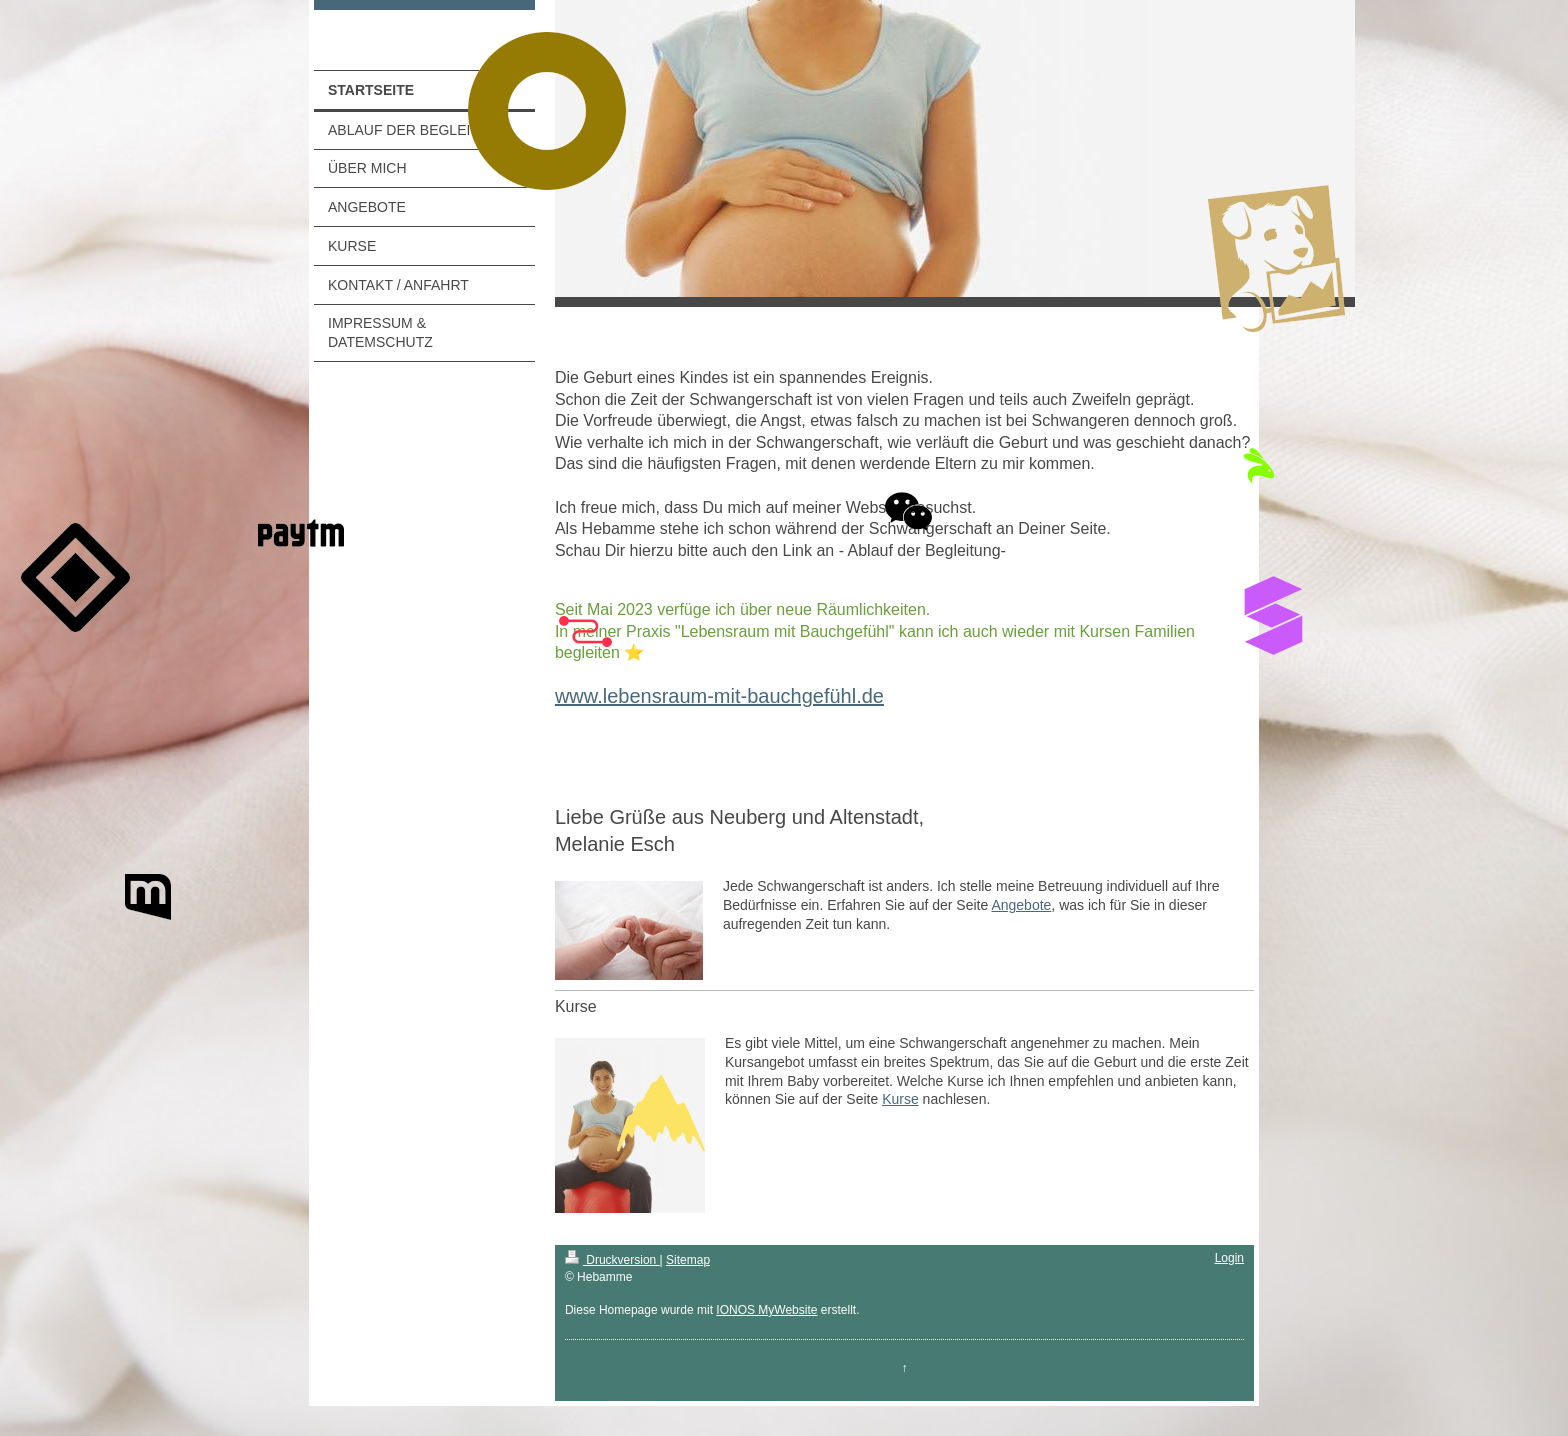 This screenshot has height=1436, width=1568. I want to click on open Paytm payment app, so click(301, 533).